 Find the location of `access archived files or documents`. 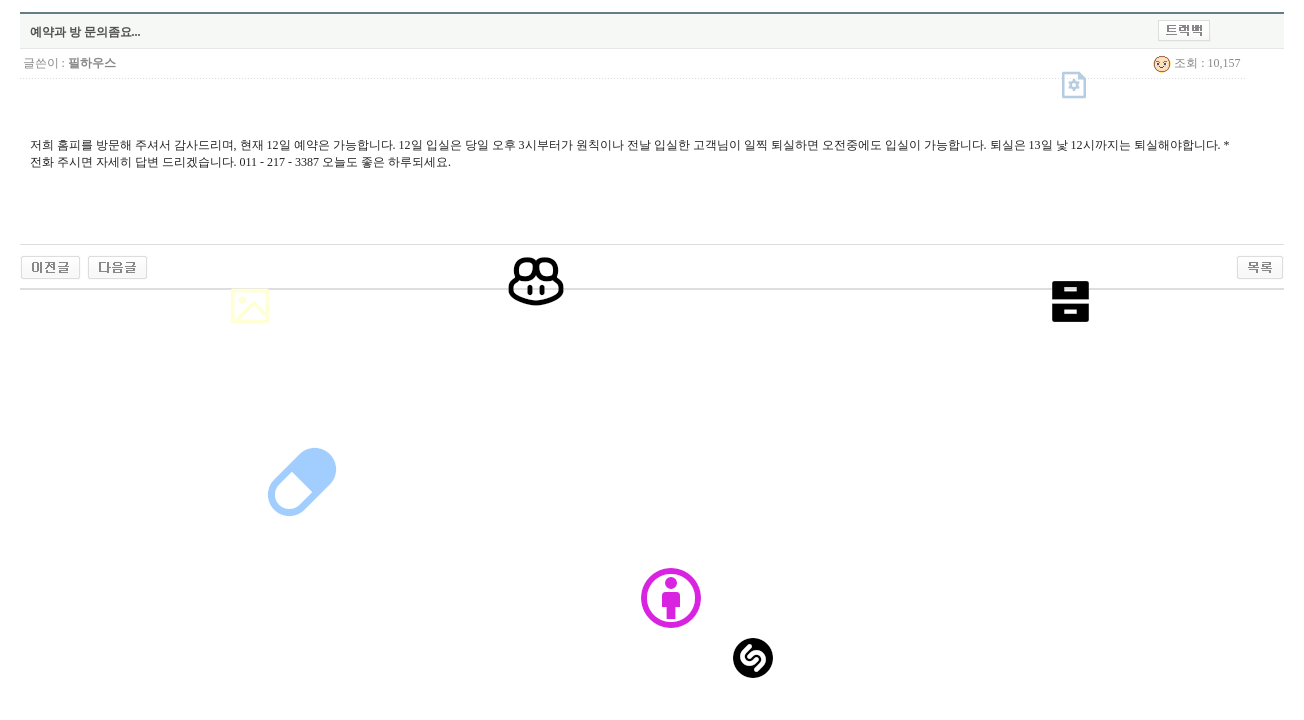

access archived files or documents is located at coordinates (1070, 301).